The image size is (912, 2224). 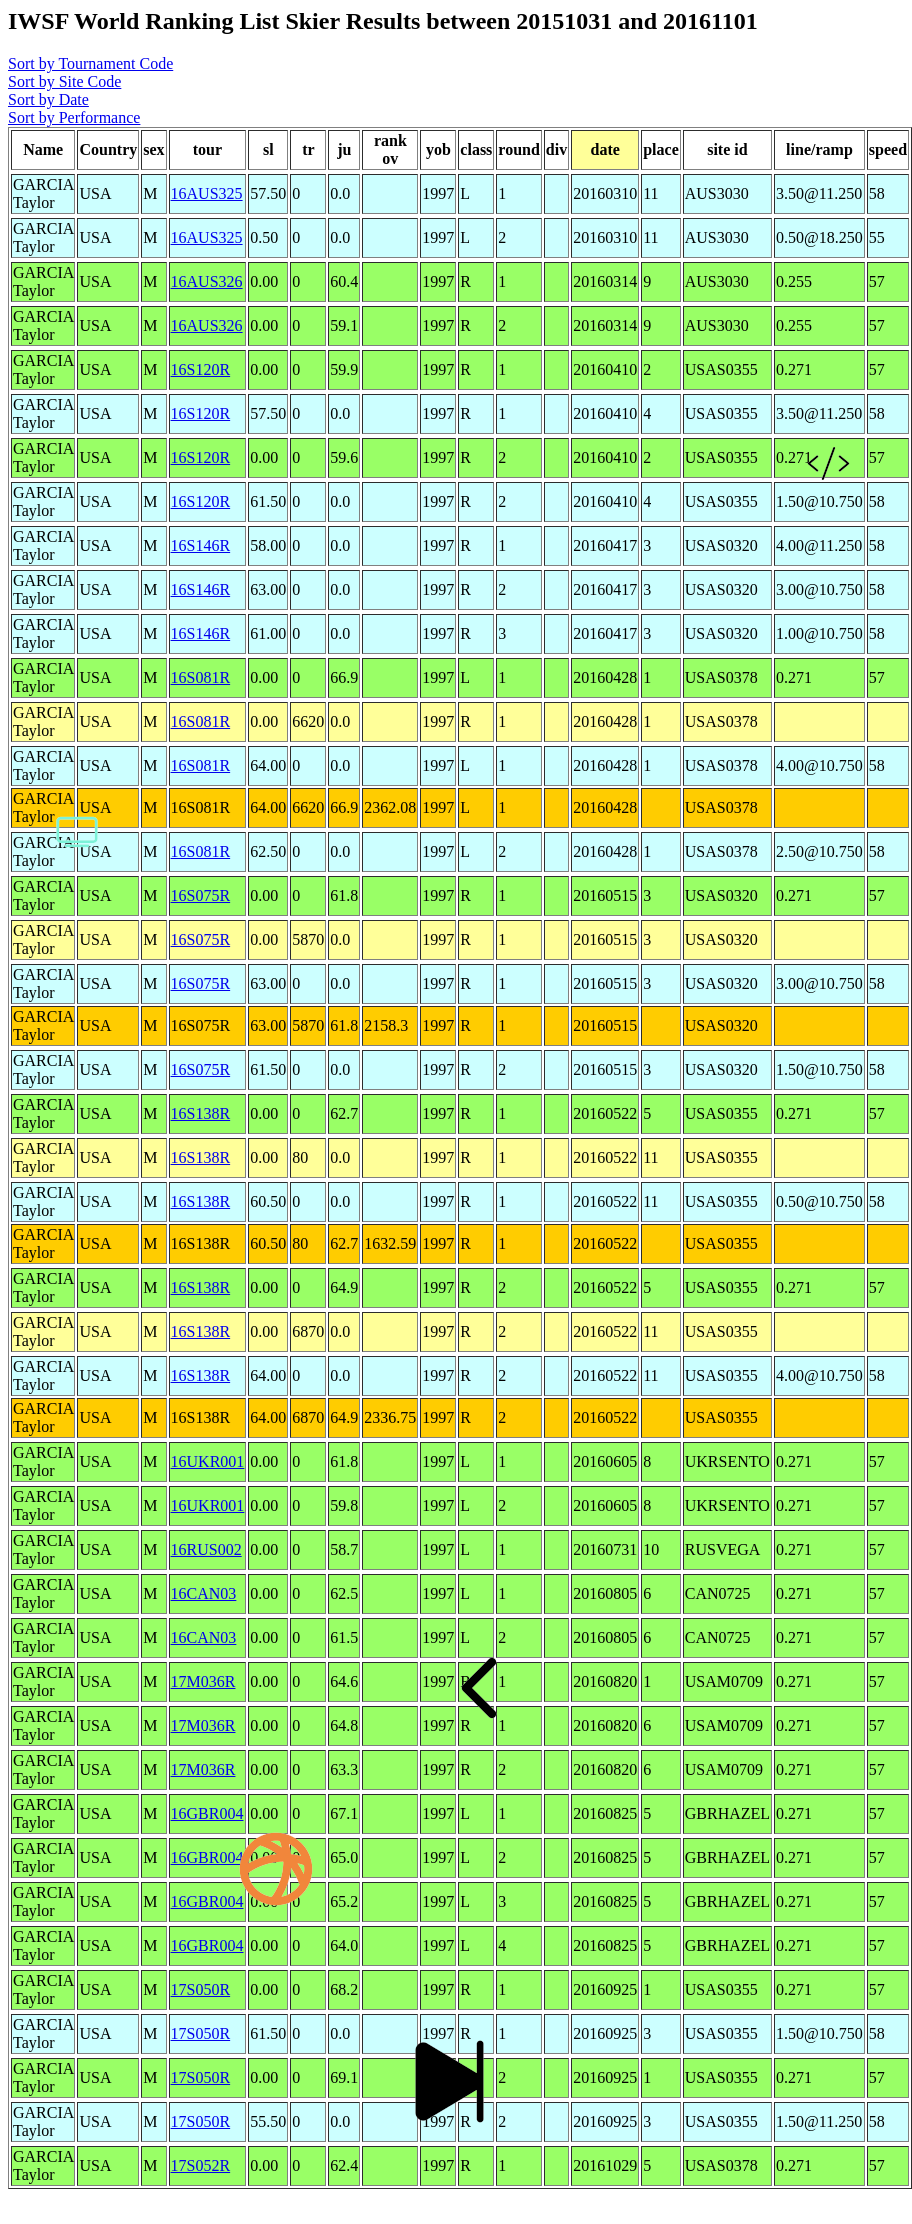 What do you see at coordinates (828, 463) in the screenshot?
I see `view or edit source code` at bounding box center [828, 463].